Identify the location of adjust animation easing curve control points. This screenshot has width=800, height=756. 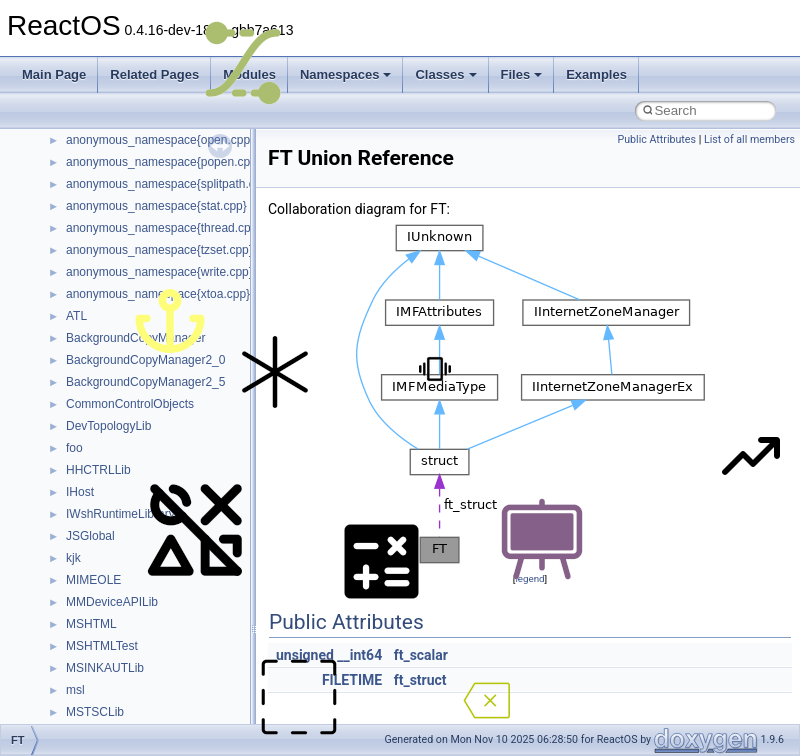
(243, 63).